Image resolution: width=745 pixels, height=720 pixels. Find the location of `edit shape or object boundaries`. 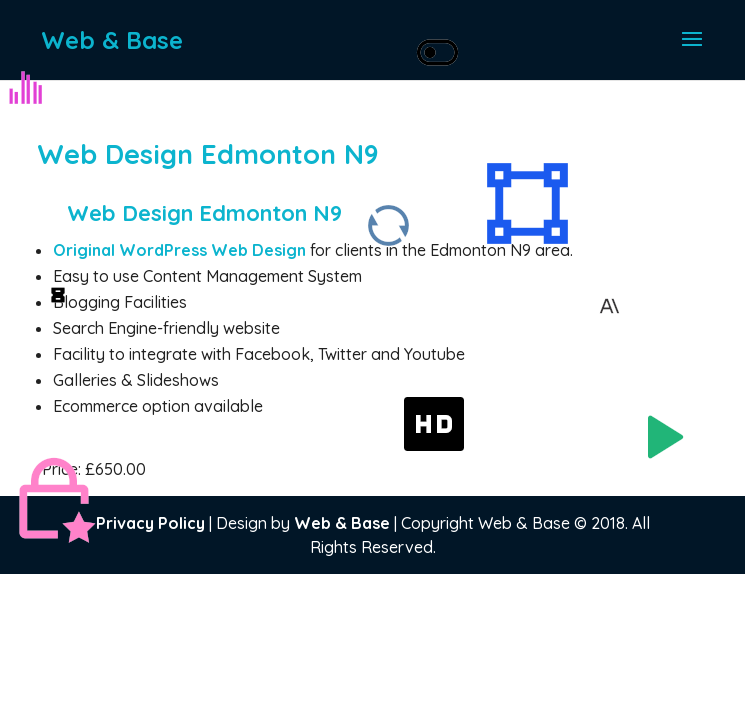

edit shape or object boundaries is located at coordinates (527, 203).